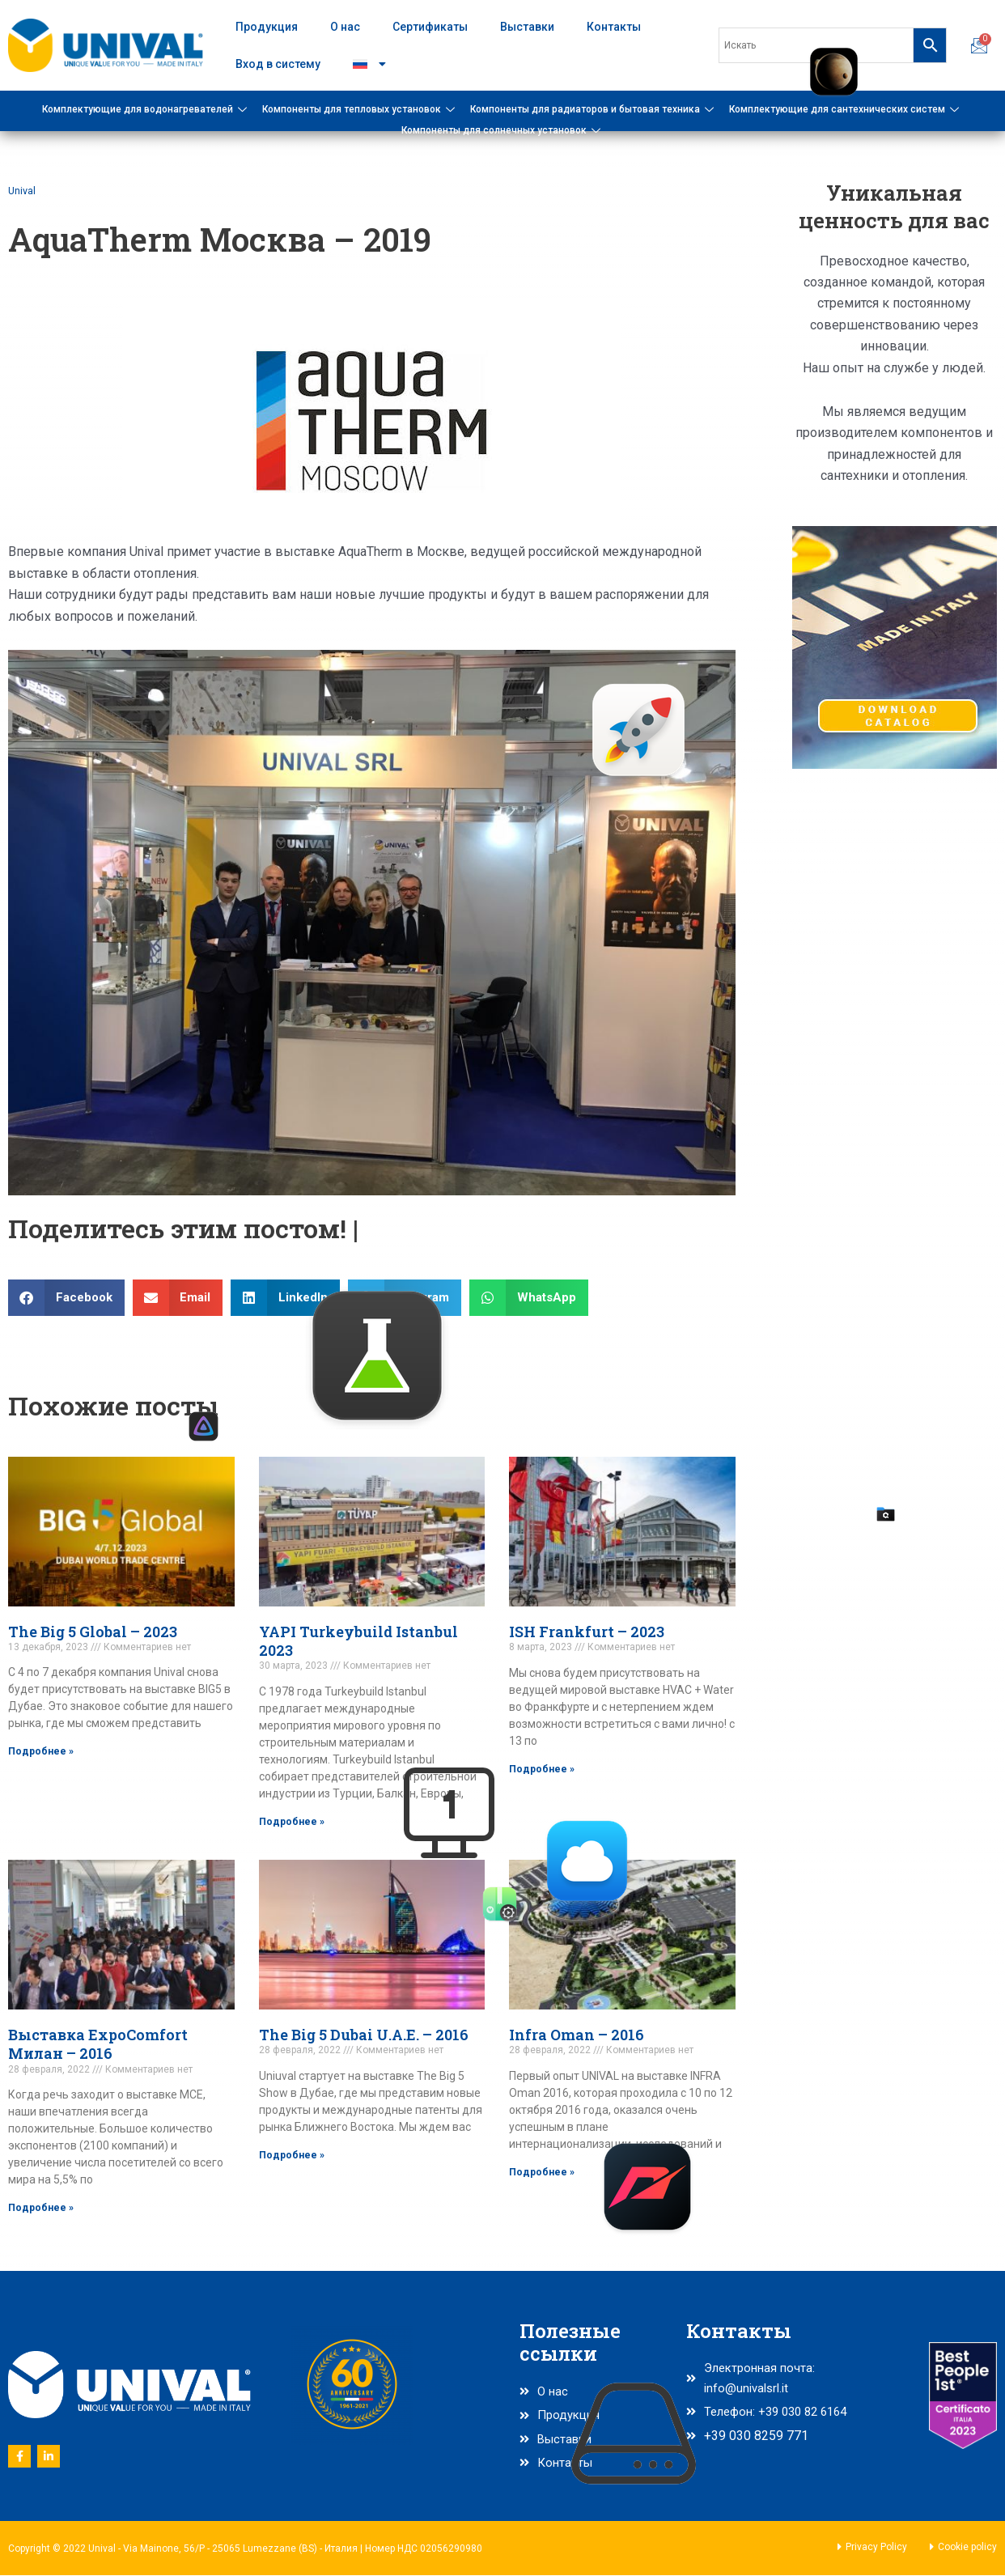  I want to click on open science or chemistry application, so click(377, 1356).